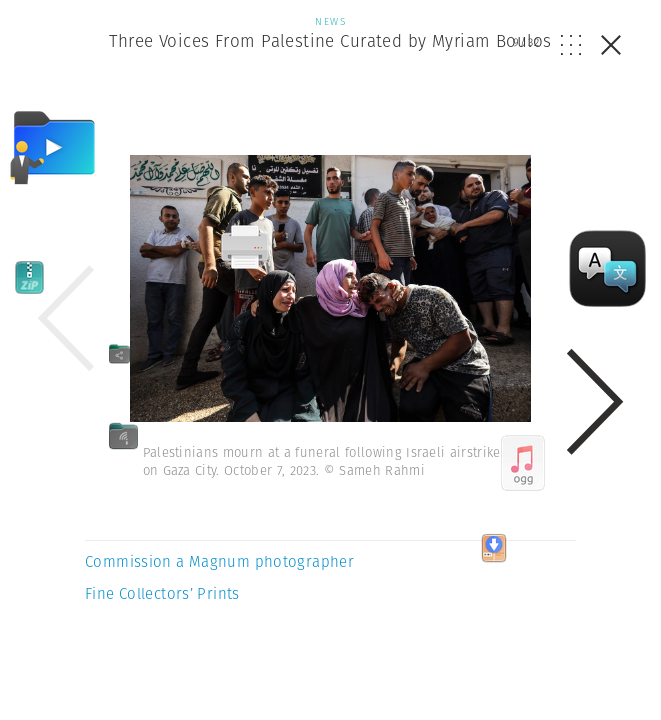  What do you see at coordinates (494, 548) in the screenshot?
I see `downloading a package or software update` at bounding box center [494, 548].